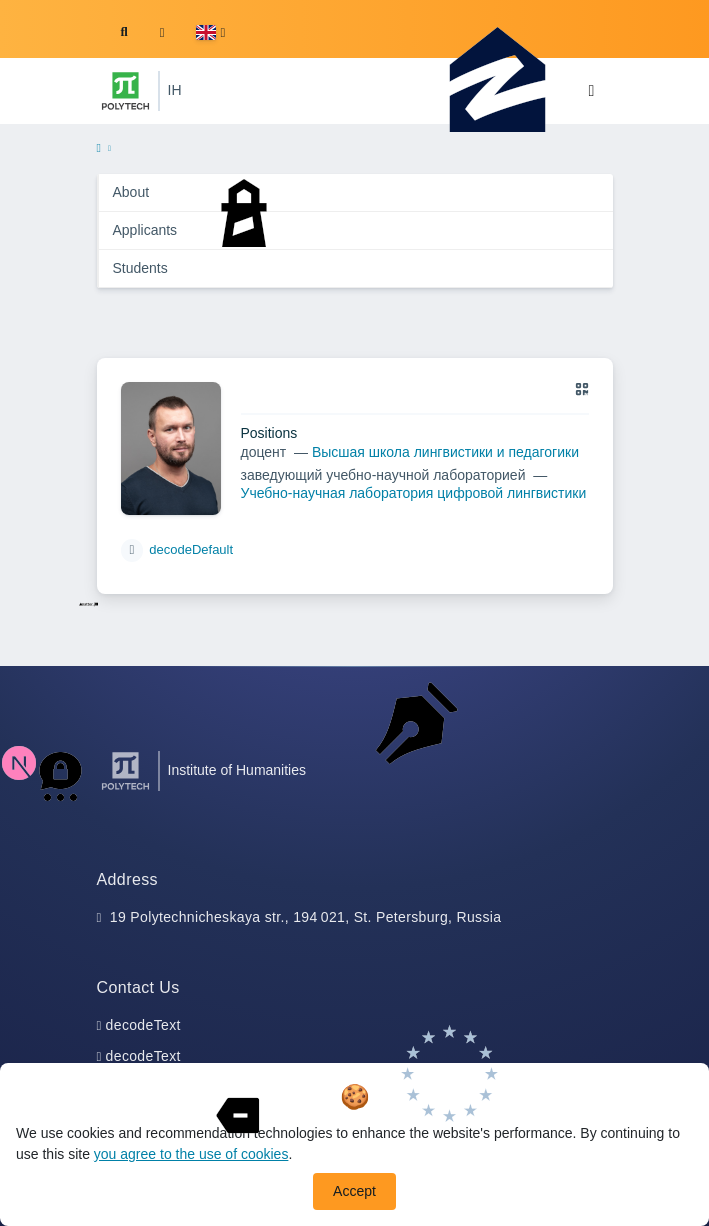  What do you see at coordinates (497, 79) in the screenshot?
I see `open the Zillow real estate app` at bounding box center [497, 79].